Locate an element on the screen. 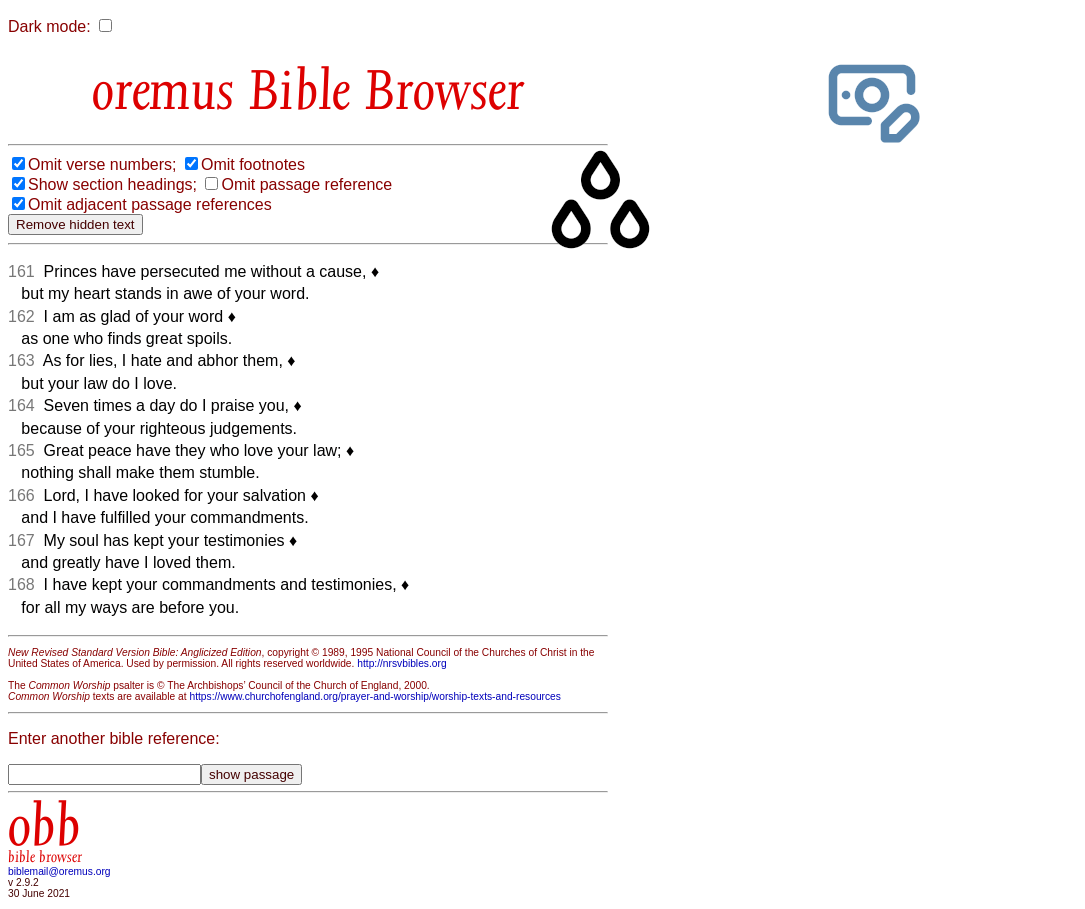  adjust humidity settings is located at coordinates (600, 199).